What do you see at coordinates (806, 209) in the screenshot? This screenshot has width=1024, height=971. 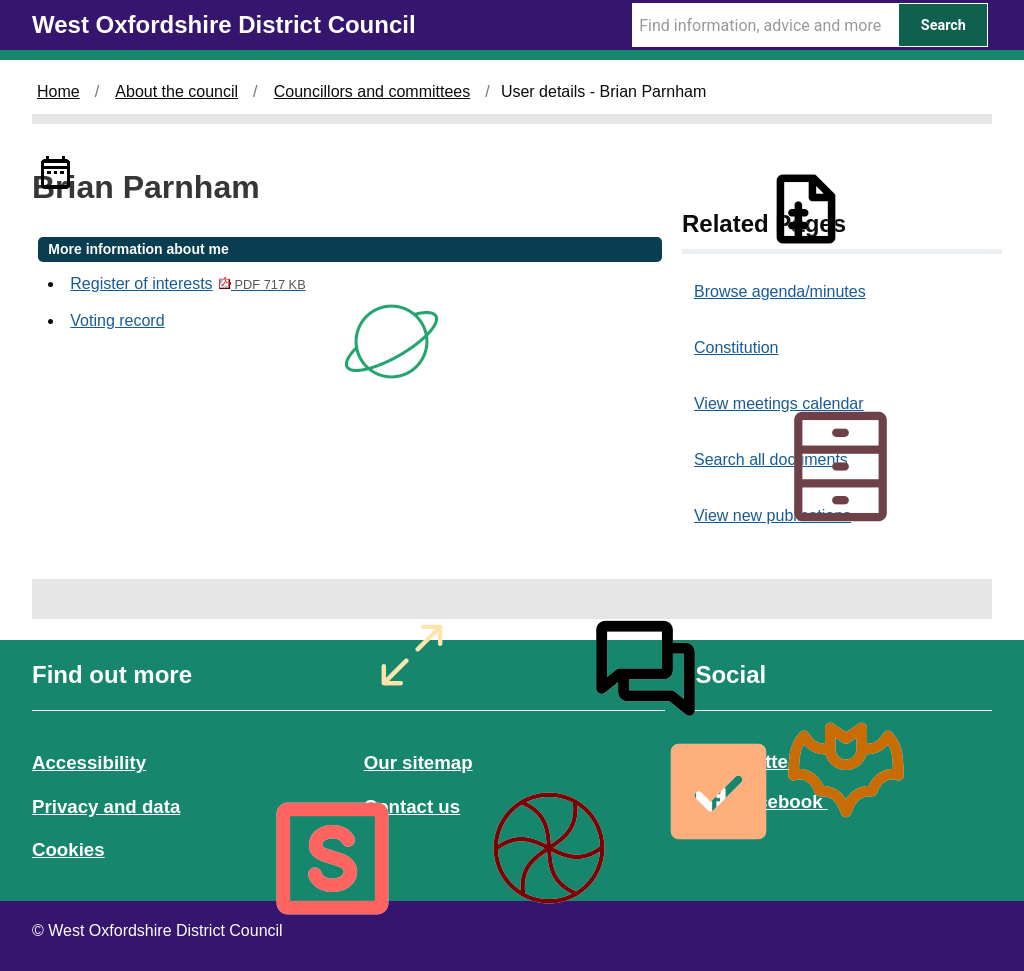 I see `access compressed or archived files` at bounding box center [806, 209].